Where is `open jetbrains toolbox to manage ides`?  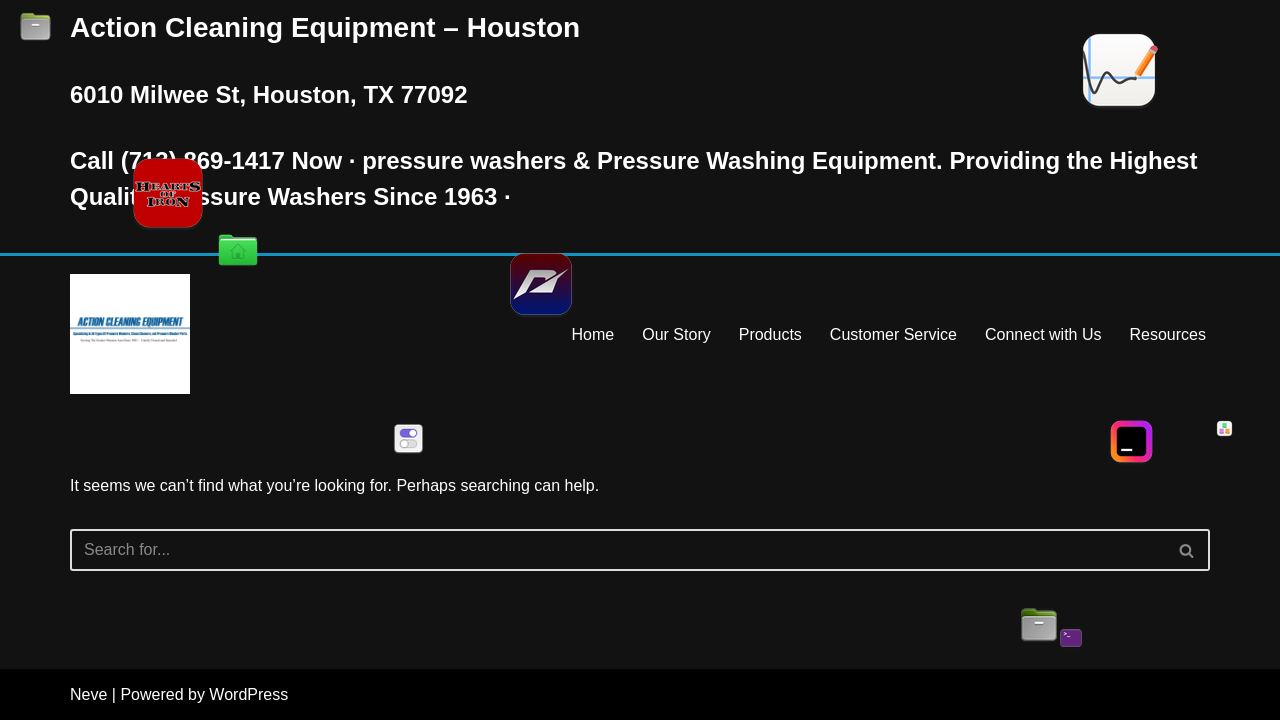 open jetbrains toolbox to manage ides is located at coordinates (1131, 441).